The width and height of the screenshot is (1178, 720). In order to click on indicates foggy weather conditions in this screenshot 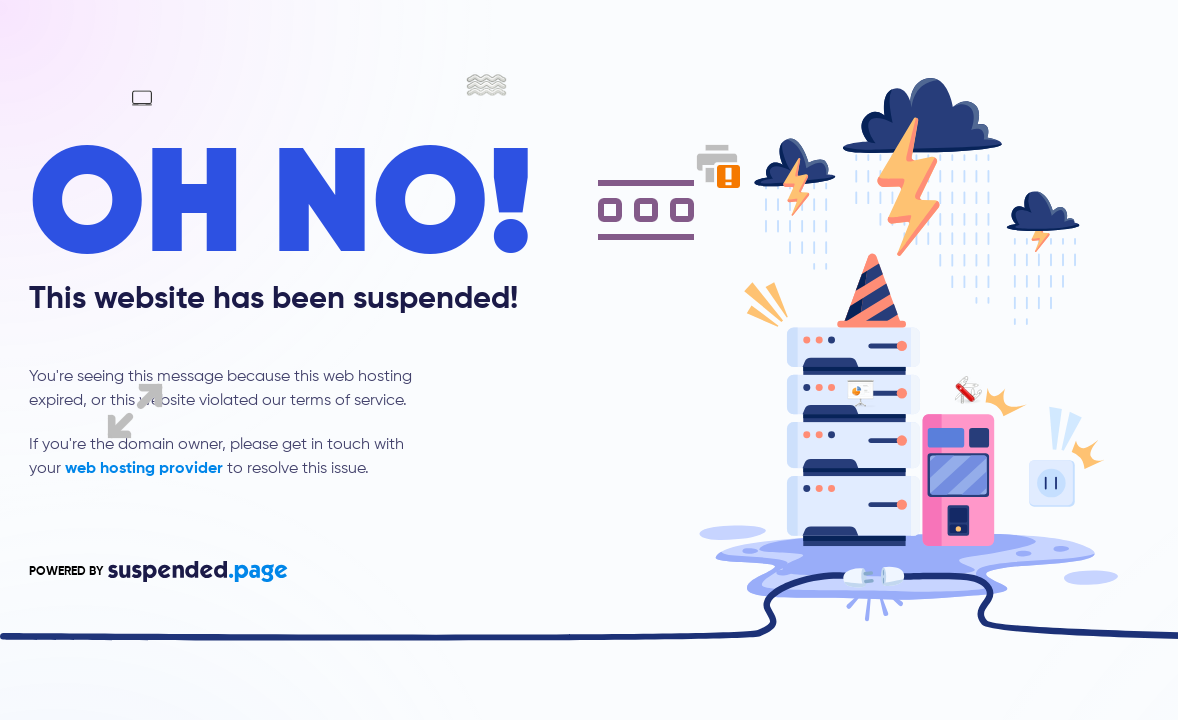, I will do `click(487, 84)`.